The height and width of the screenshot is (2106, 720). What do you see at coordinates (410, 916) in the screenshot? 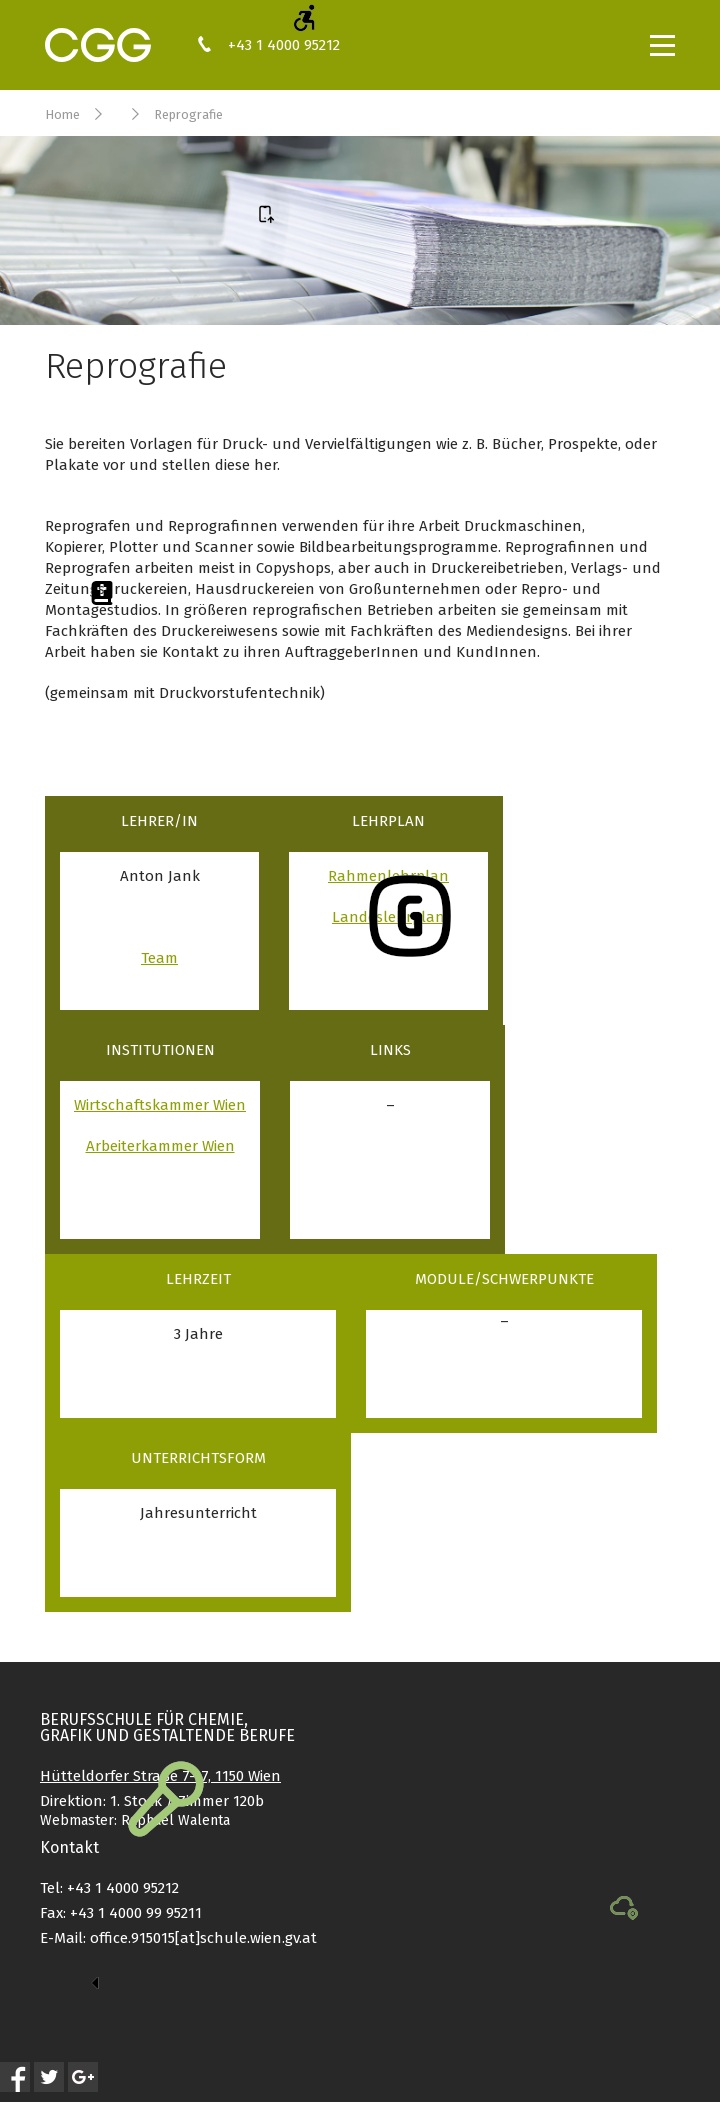
I see `google or g suite service shortcut` at bounding box center [410, 916].